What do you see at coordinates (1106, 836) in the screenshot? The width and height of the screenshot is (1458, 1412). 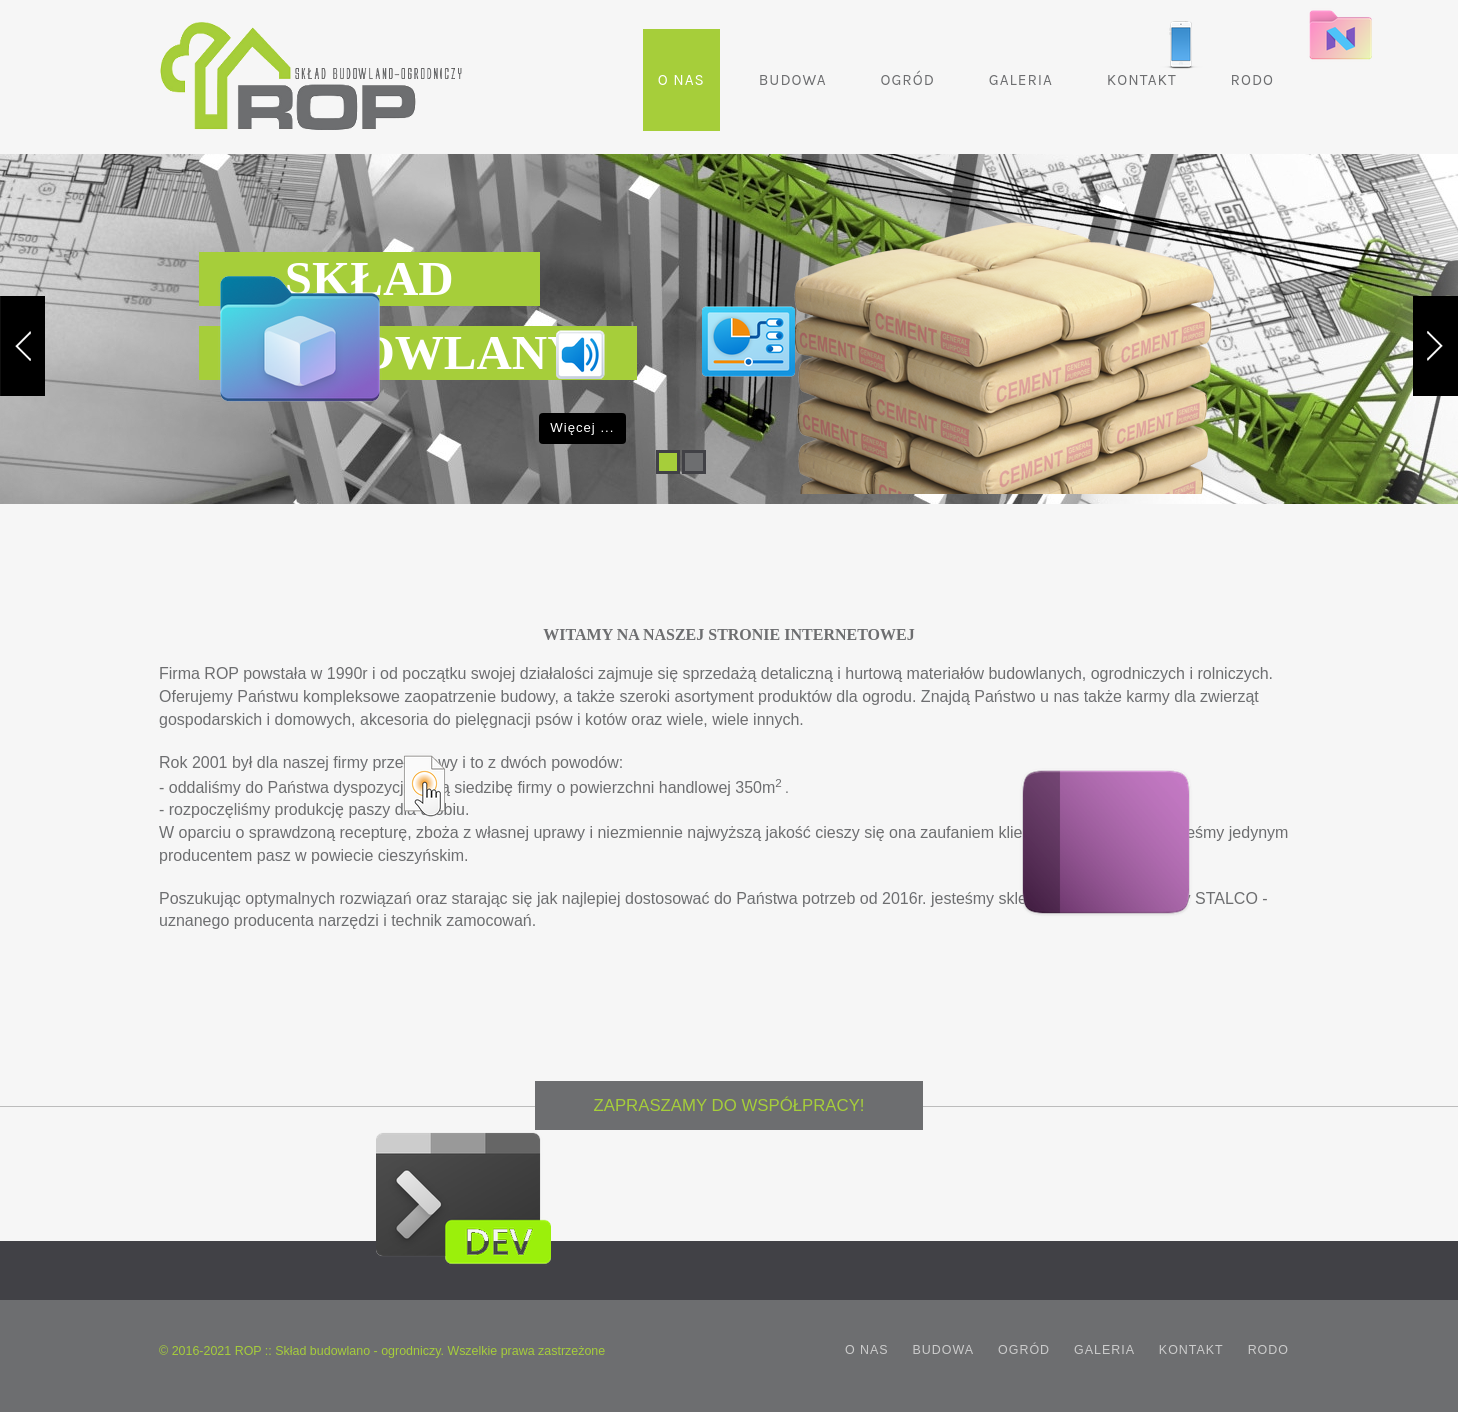 I see `access the desktop folder` at bounding box center [1106, 836].